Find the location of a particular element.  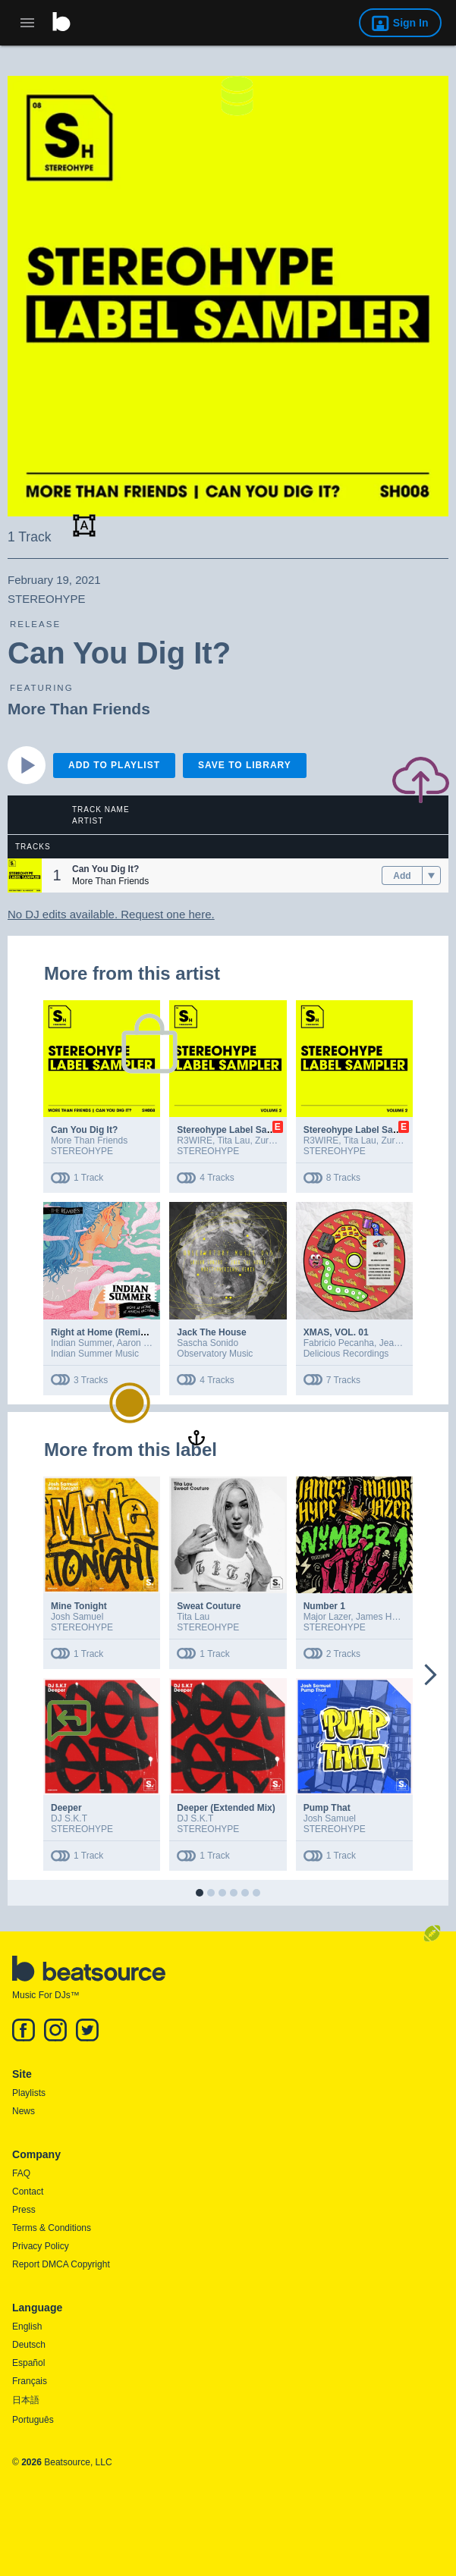

upload a file to cloud storage is located at coordinates (420, 780).